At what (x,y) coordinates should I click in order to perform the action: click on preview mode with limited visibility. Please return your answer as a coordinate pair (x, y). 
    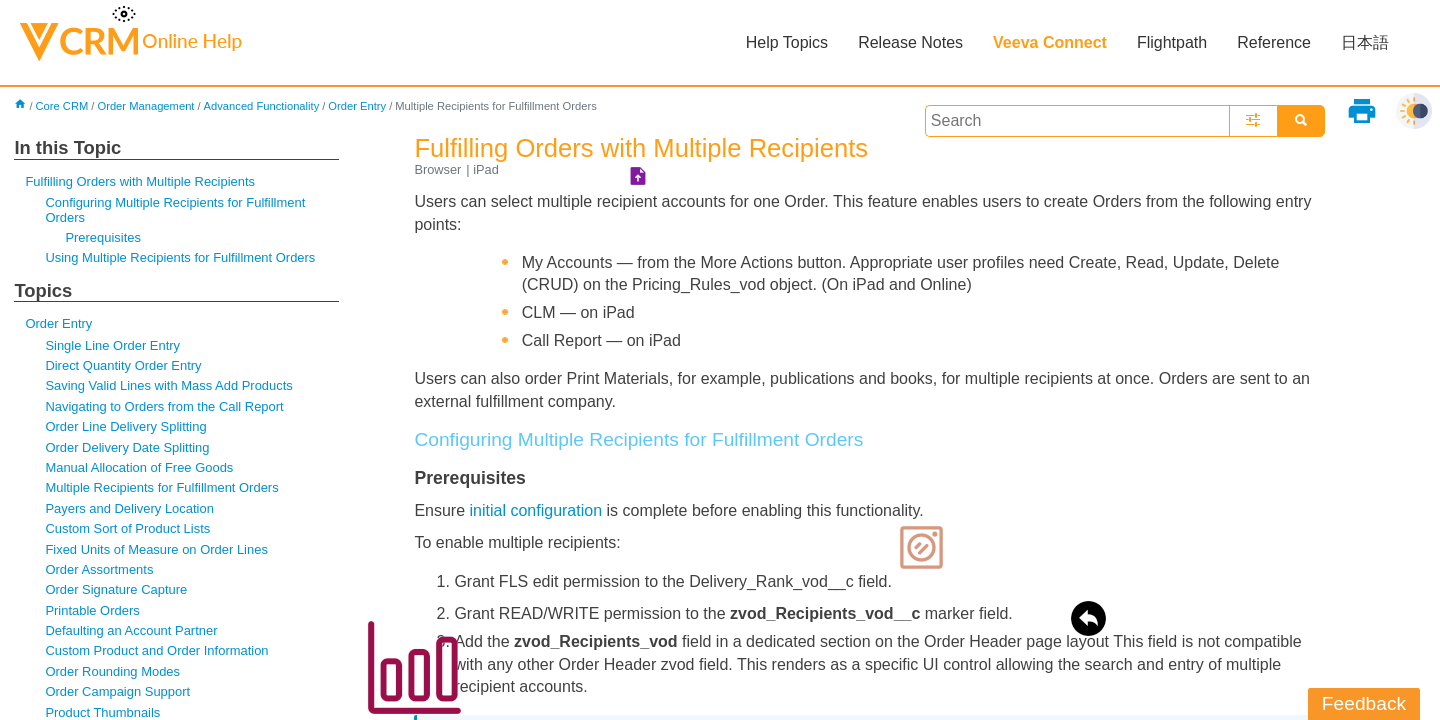
    Looking at the image, I should click on (124, 14).